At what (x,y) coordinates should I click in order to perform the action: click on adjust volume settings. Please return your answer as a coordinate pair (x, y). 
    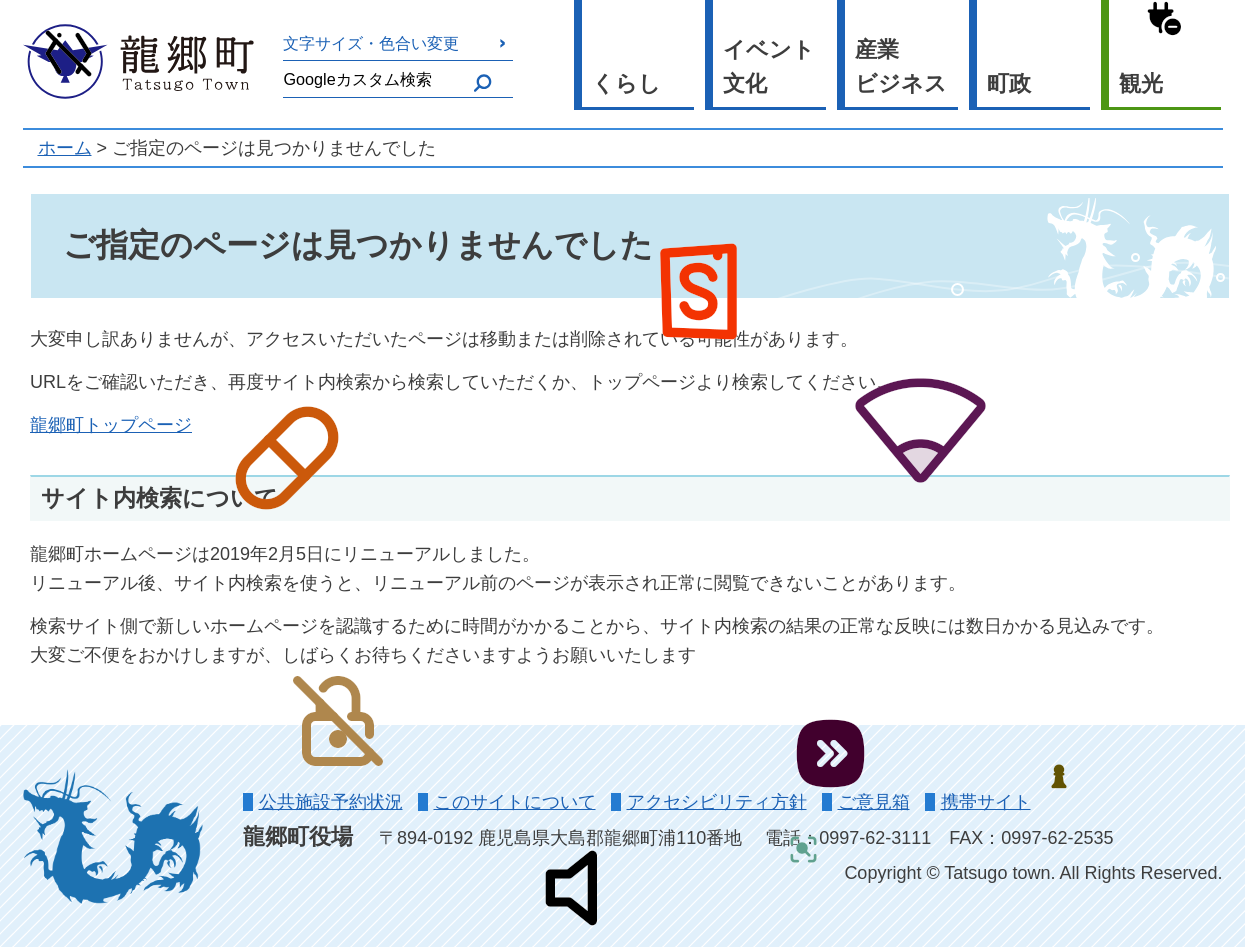
    Looking at the image, I should click on (597, 888).